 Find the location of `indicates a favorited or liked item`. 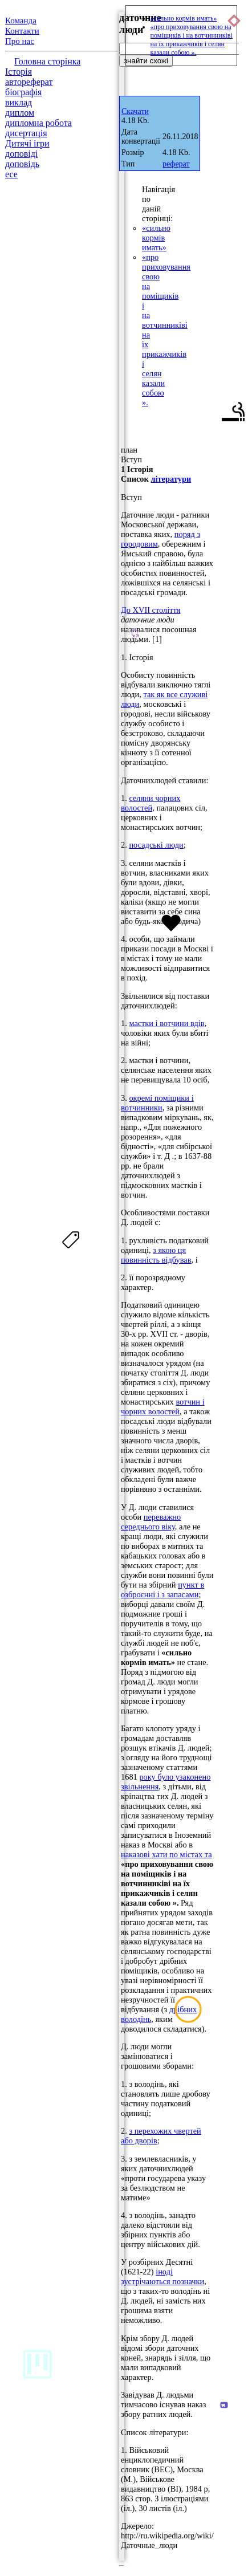

indicates a favorited or liked item is located at coordinates (171, 923).